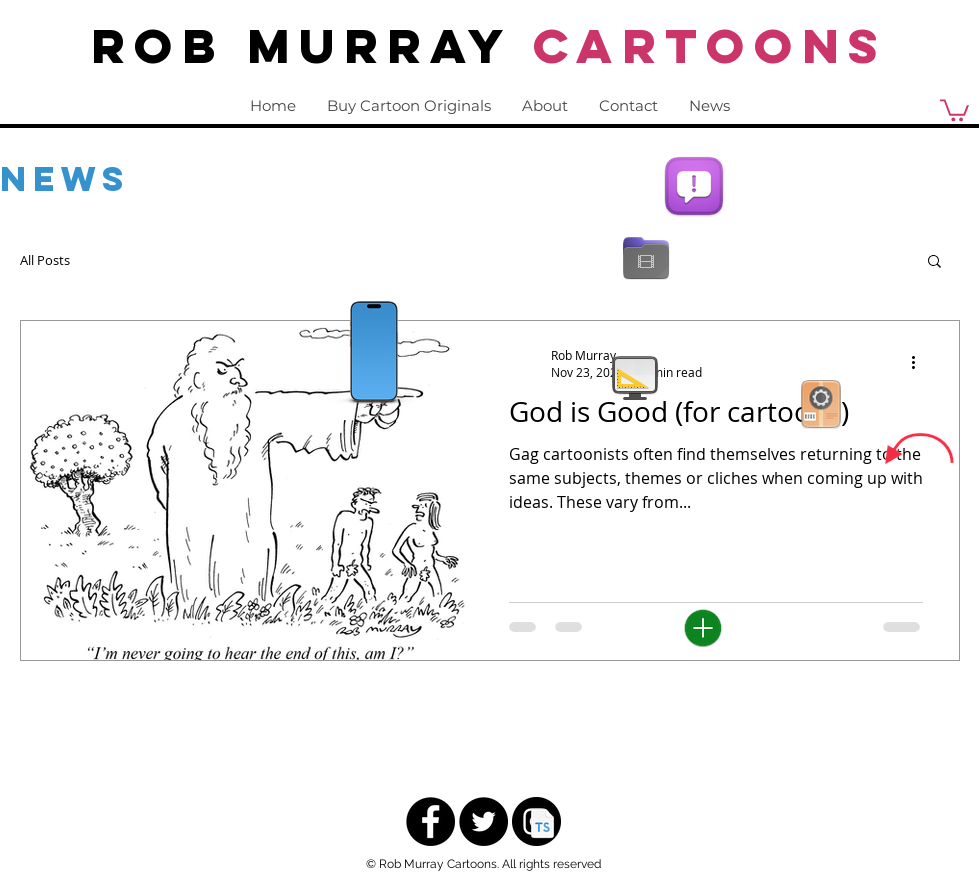 Image resolution: width=980 pixels, height=872 pixels. What do you see at coordinates (694, 186) in the screenshot?
I see `submit feedback about file syncing issues` at bounding box center [694, 186].